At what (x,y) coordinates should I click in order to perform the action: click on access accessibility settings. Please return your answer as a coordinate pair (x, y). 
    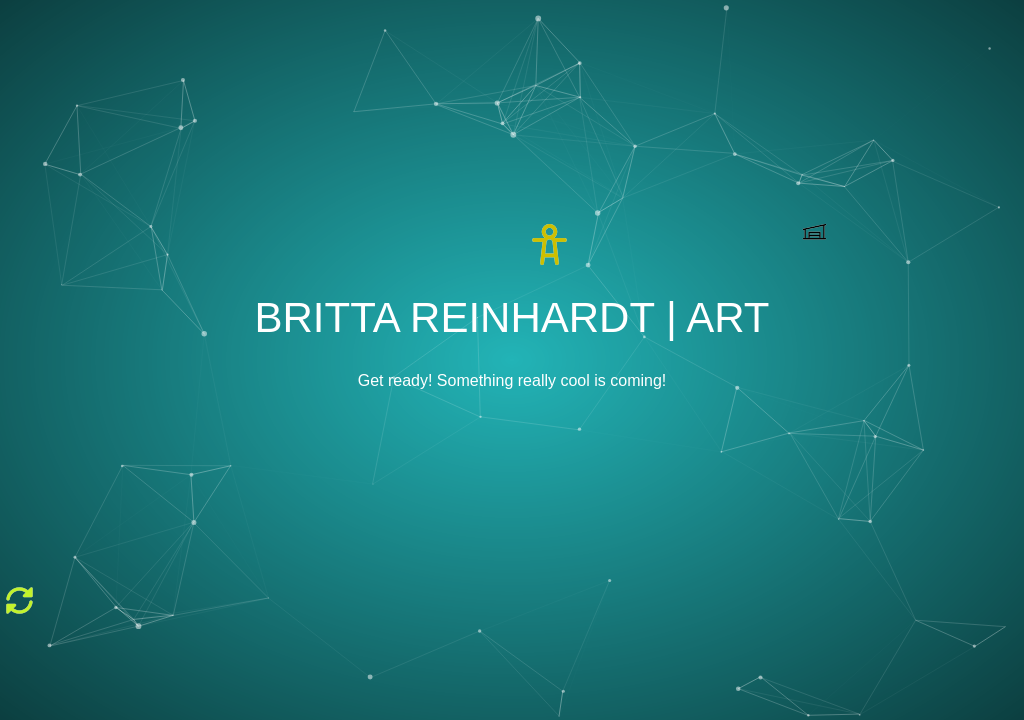
    Looking at the image, I should click on (549, 244).